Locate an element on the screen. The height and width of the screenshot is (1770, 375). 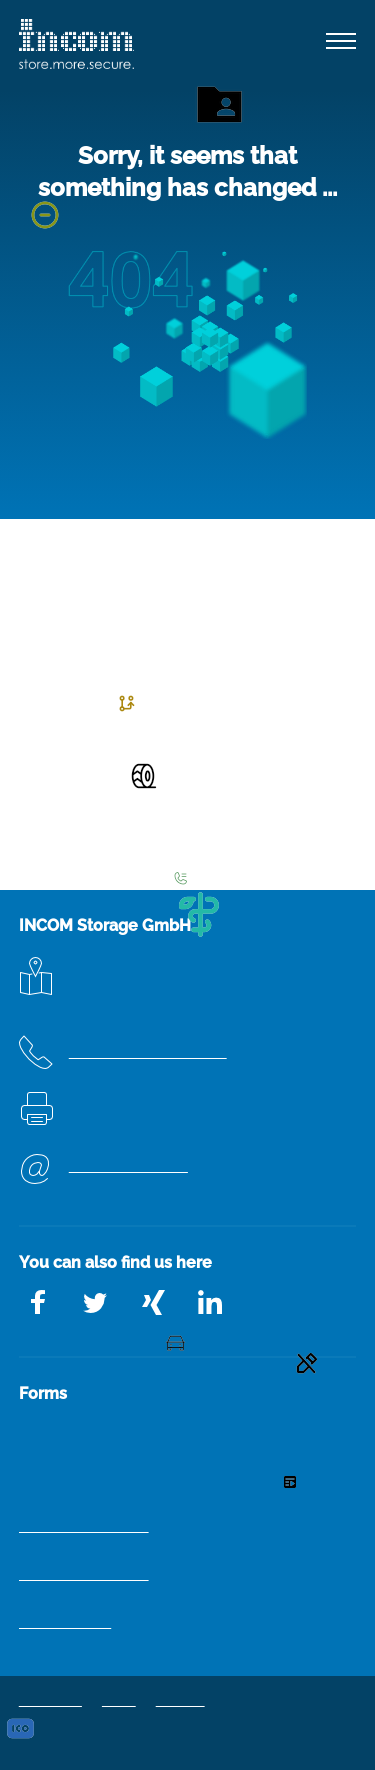
remove an item from a list or cart is located at coordinates (45, 215).